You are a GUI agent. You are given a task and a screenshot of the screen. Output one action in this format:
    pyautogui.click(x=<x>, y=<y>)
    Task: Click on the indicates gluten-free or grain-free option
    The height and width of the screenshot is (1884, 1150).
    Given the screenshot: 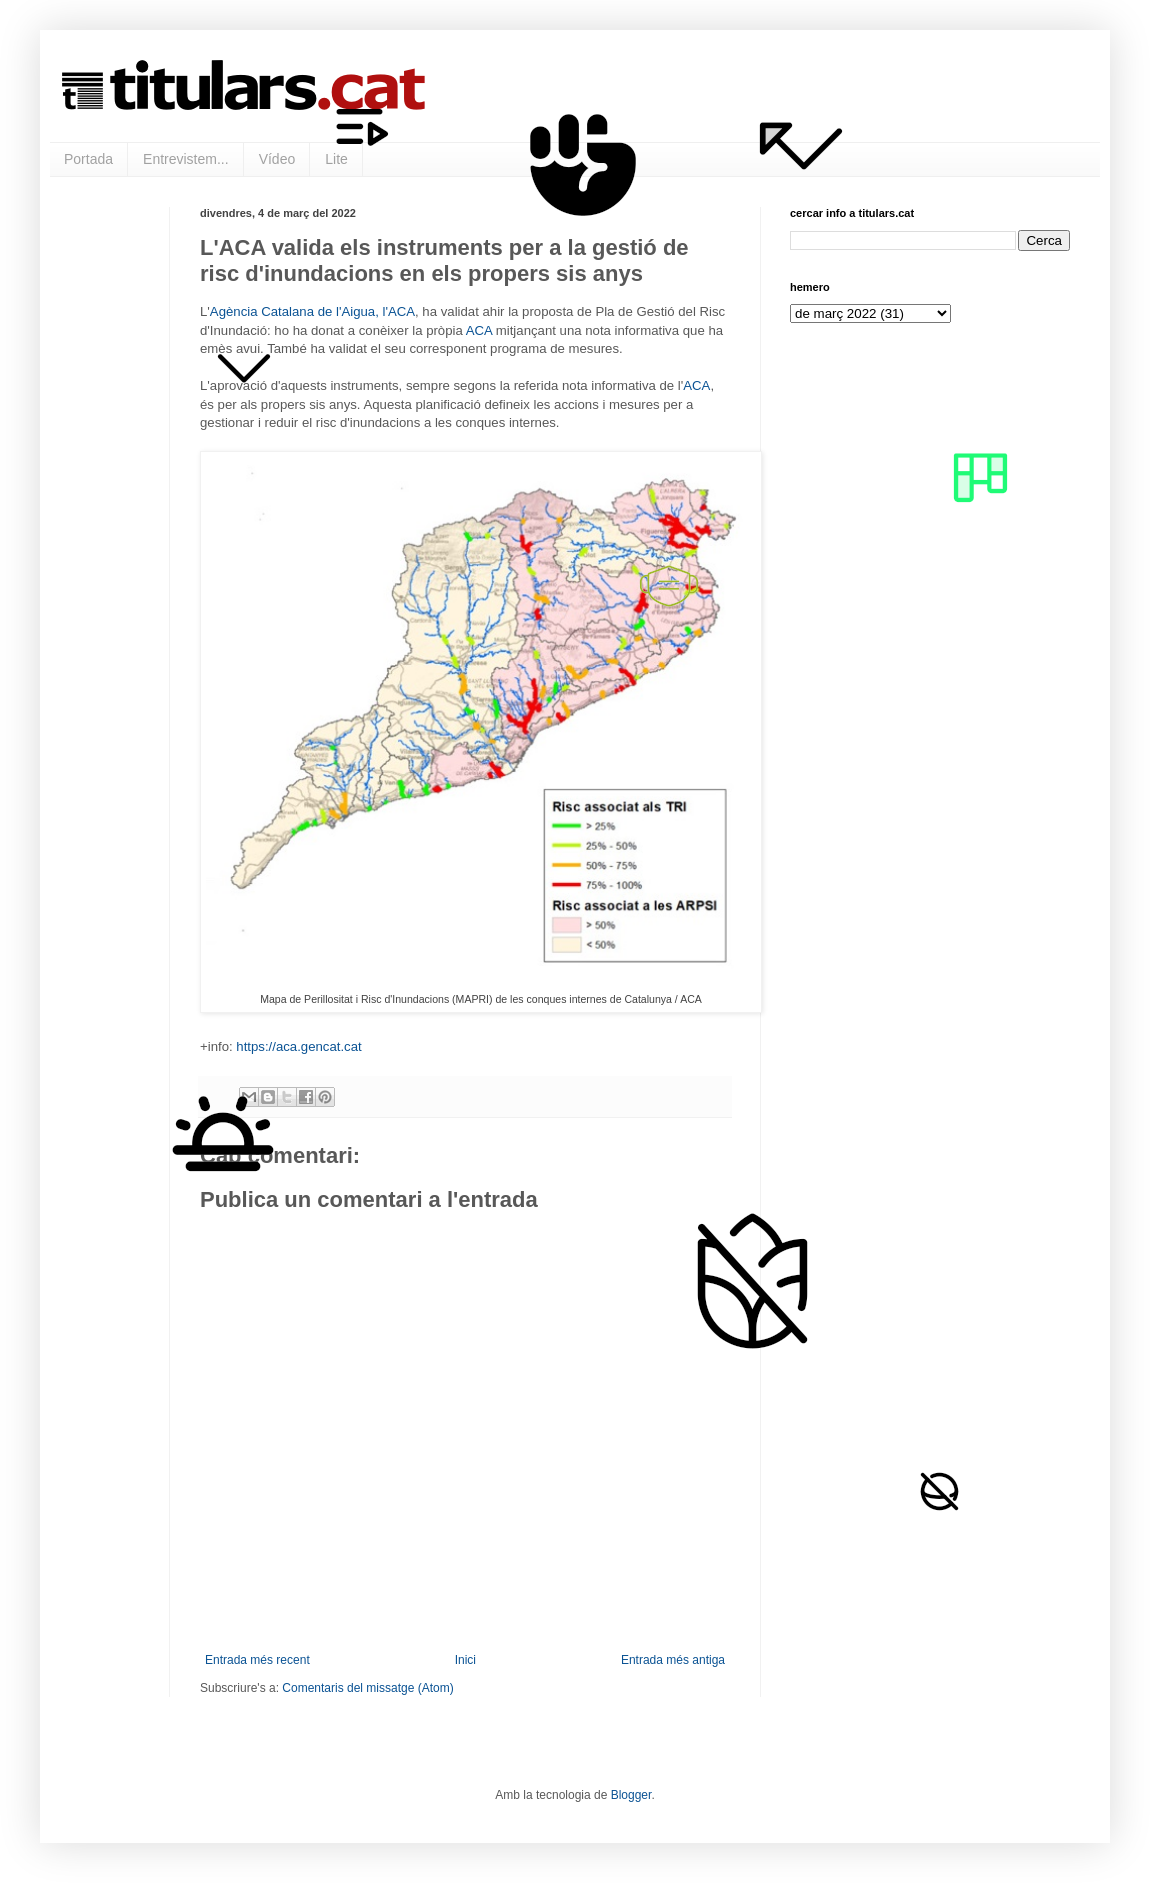 What is the action you would take?
    pyautogui.click(x=752, y=1283)
    